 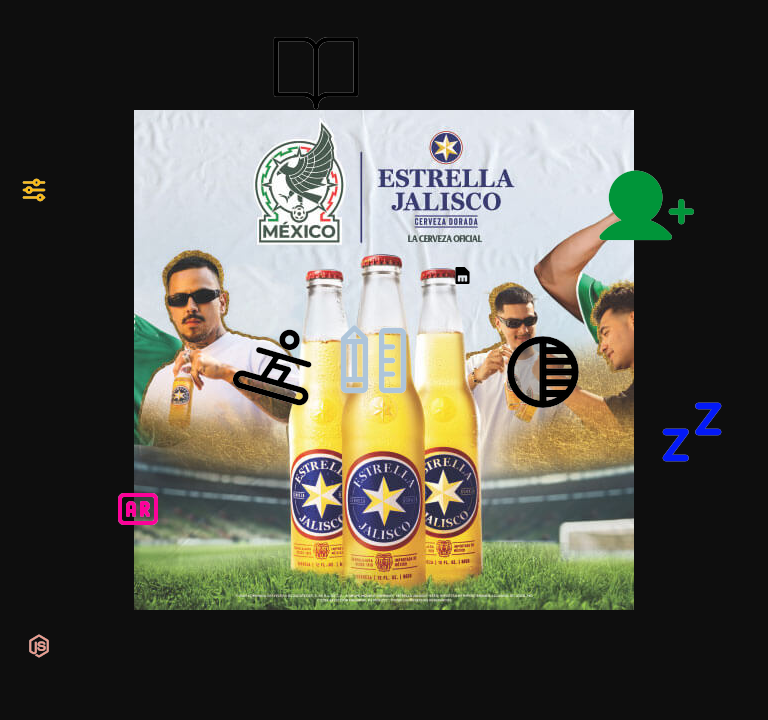 What do you see at coordinates (34, 190) in the screenshot?
I see `adjust settings or preferences` at bounding box center [34, 190].